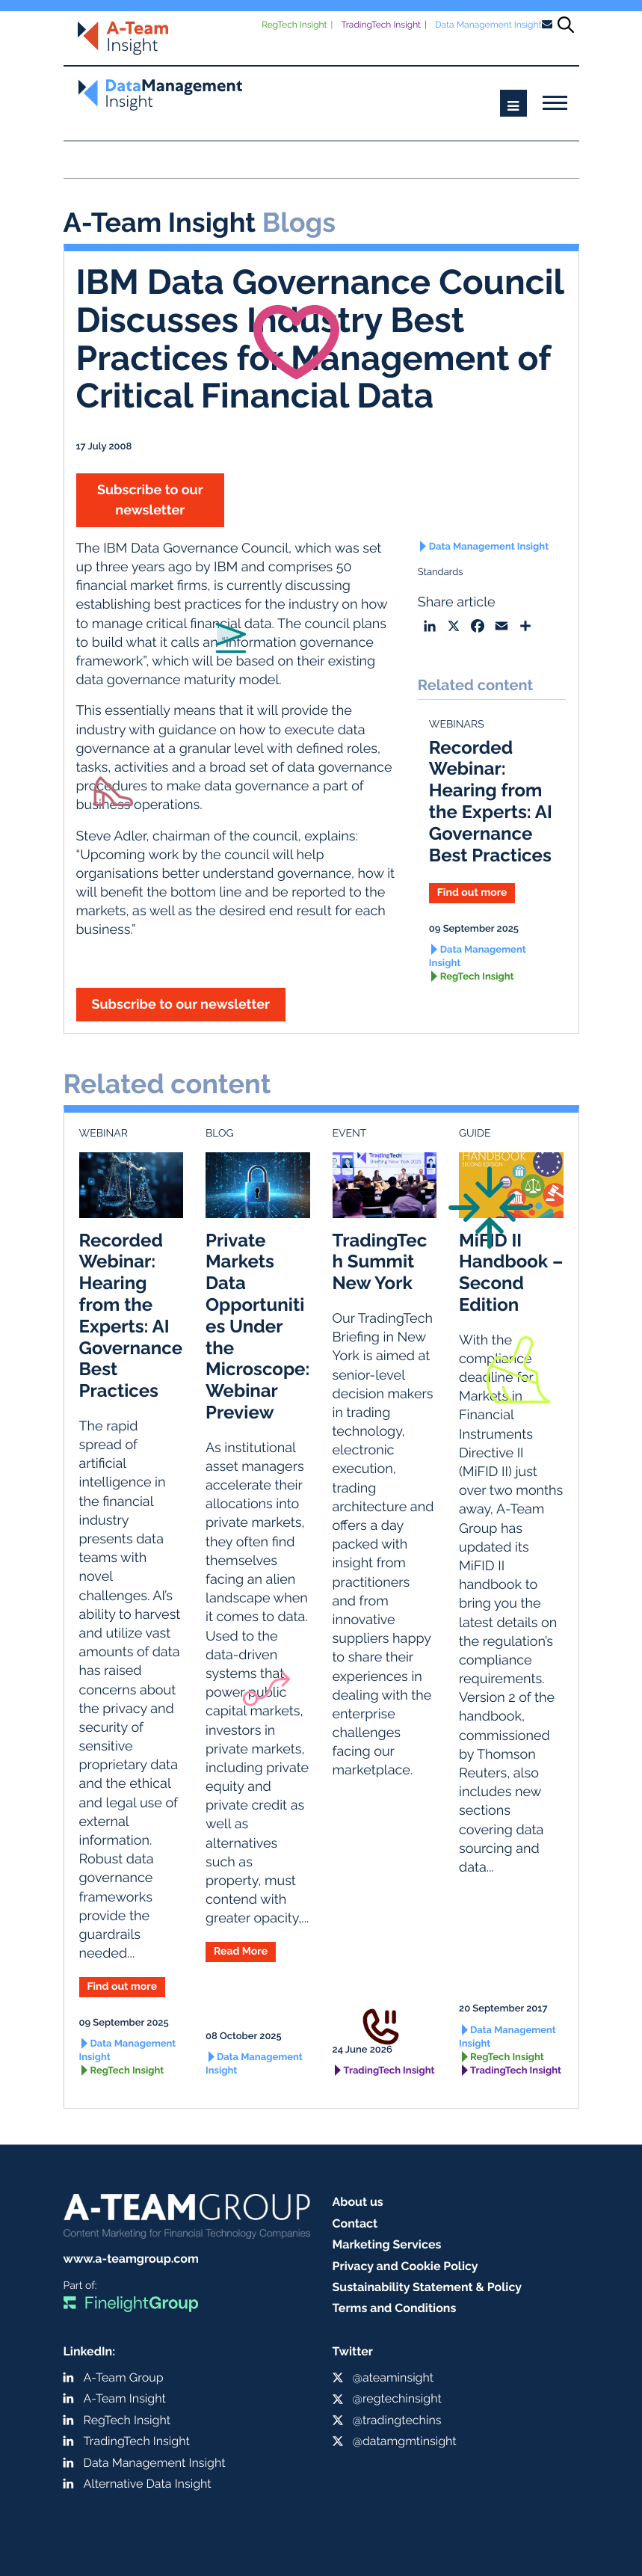 This screenshot has height=2576, width=642. Describe the element at coordinates (266, 1688) in the screenshot. I see `indicates a workflow or process flow direction` at that location.